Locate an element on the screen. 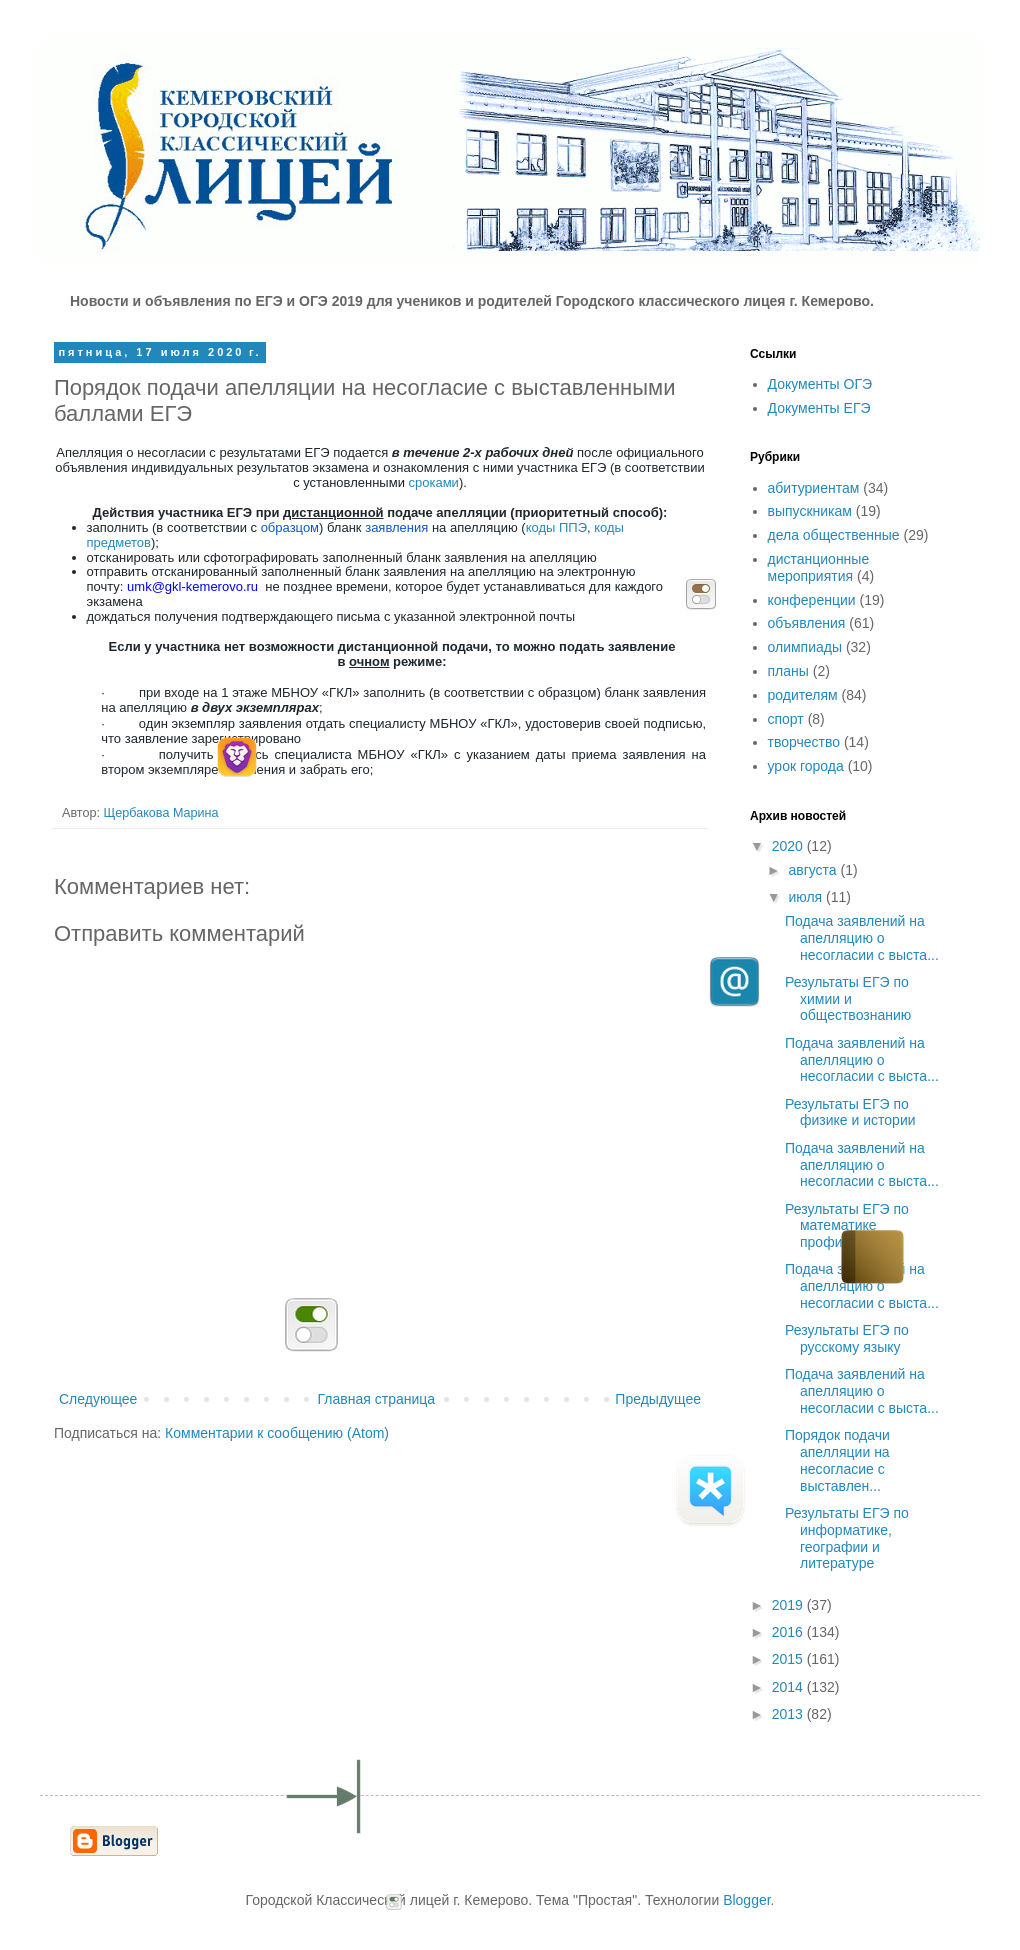  open desktop preferences or settings is located at coordinates (394, 1902).